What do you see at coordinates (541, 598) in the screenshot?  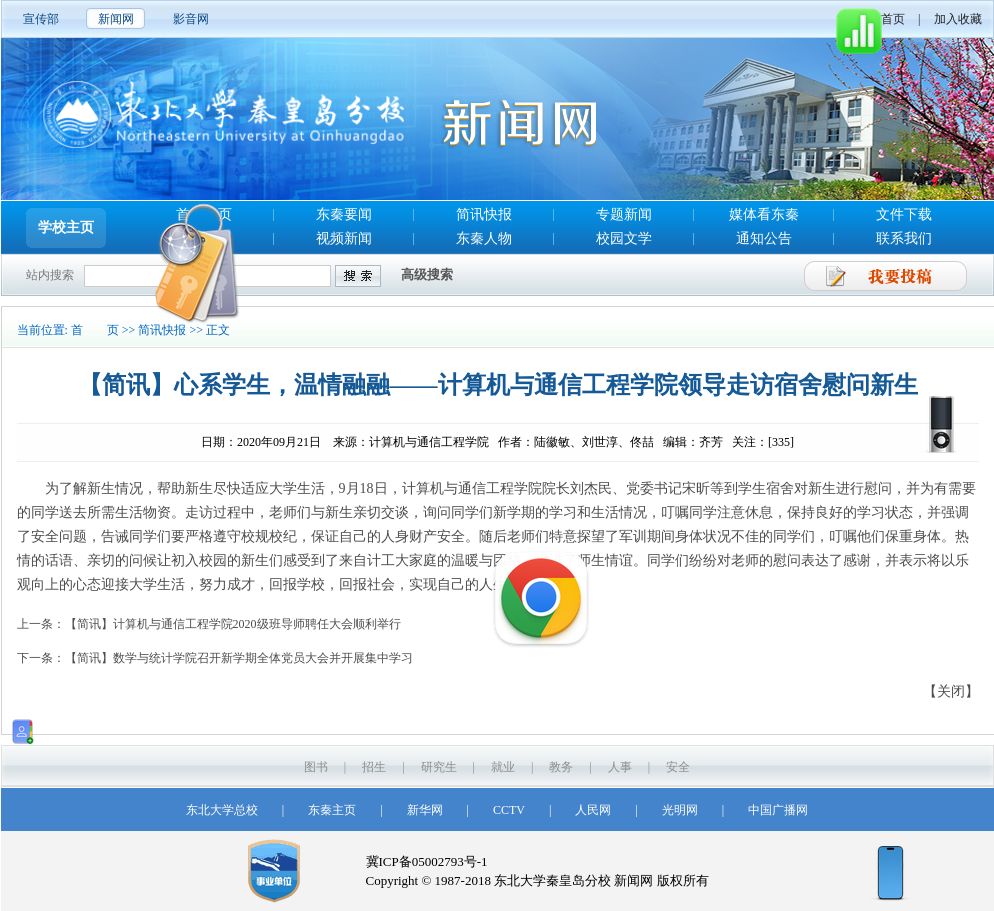 I see `open Google Chrome browser` at bounding box center [541, 598].